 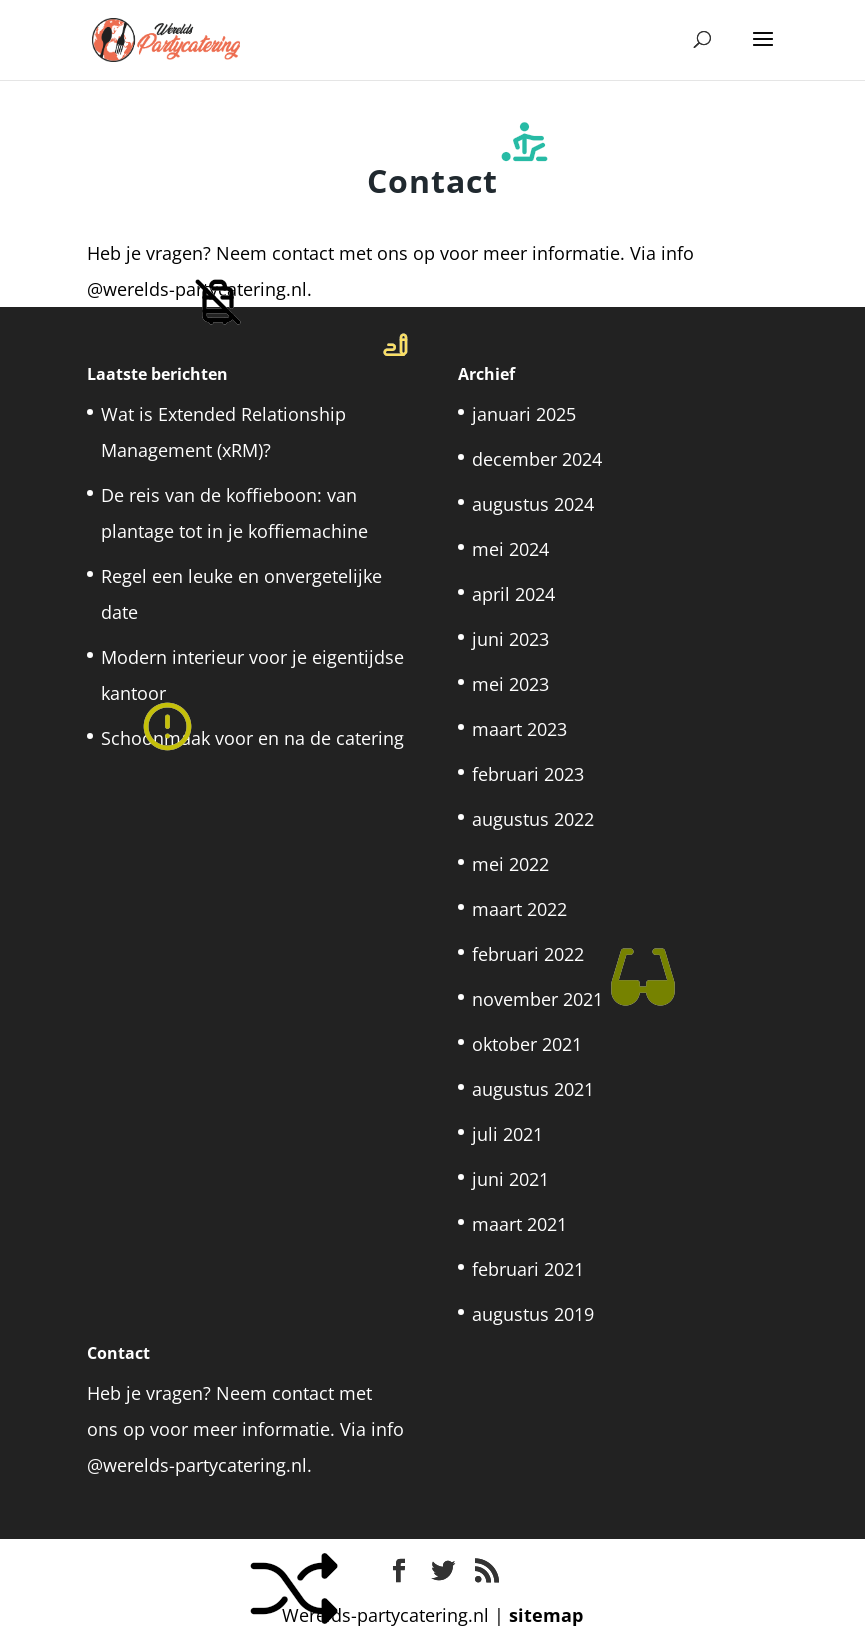 What do you see at coordinates (167, 726) in the screenshot?
I see `indicates a warning or alert requiring attention` at bounding box center [167, 726].